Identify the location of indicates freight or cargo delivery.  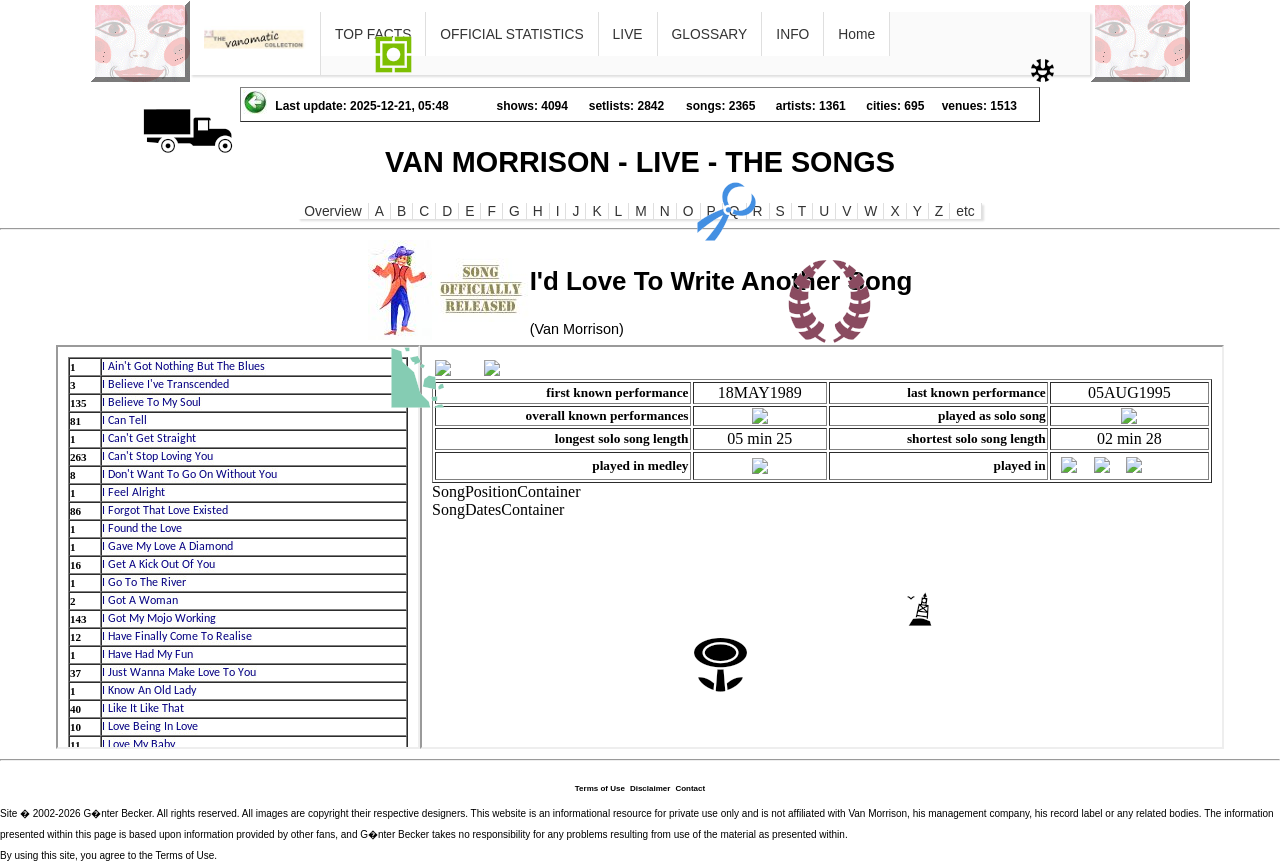
(188, 131).